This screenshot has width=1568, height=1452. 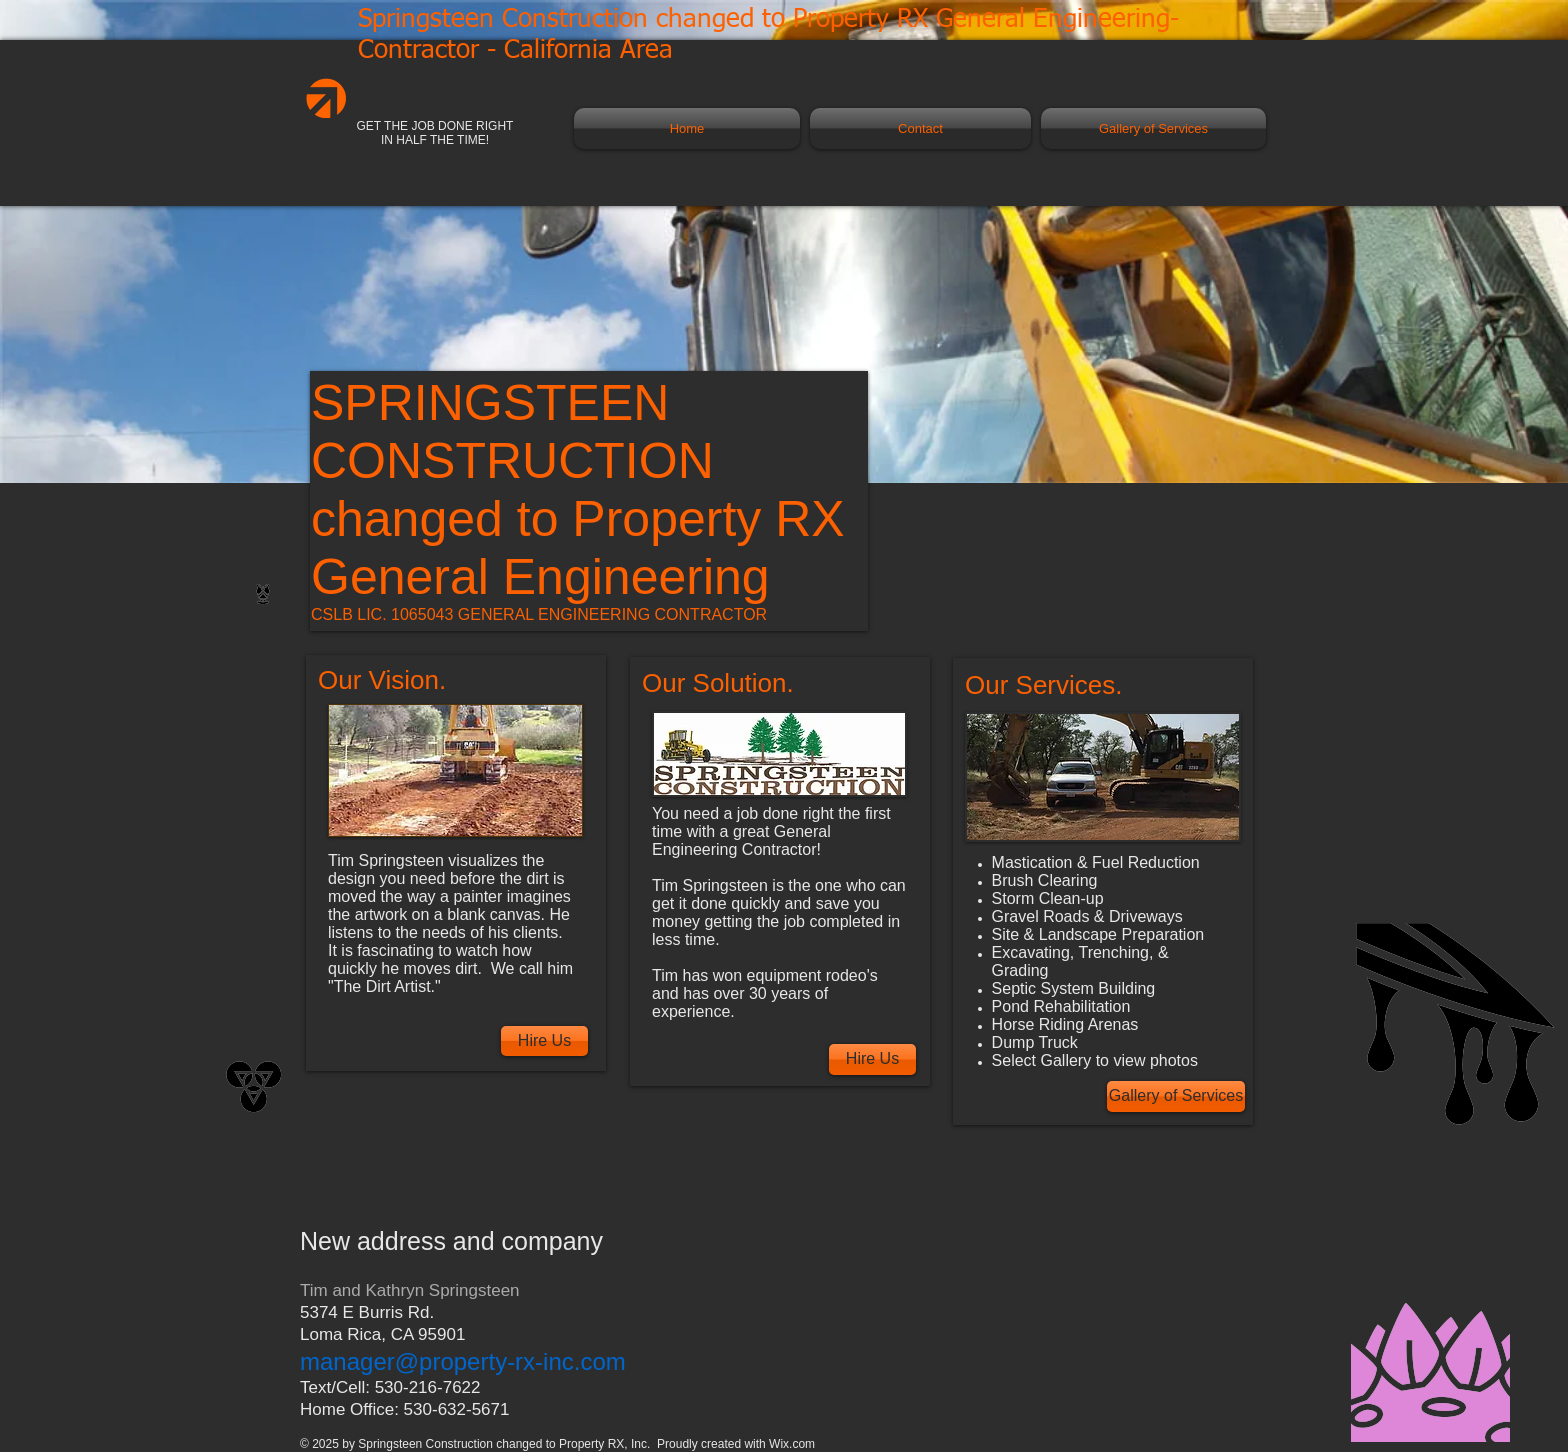 What do you see at coordinates (1455, 1022) in the screenshot?
I see `indicates a critical hit or bleeding effect` at bounding box center [1455, 1022].